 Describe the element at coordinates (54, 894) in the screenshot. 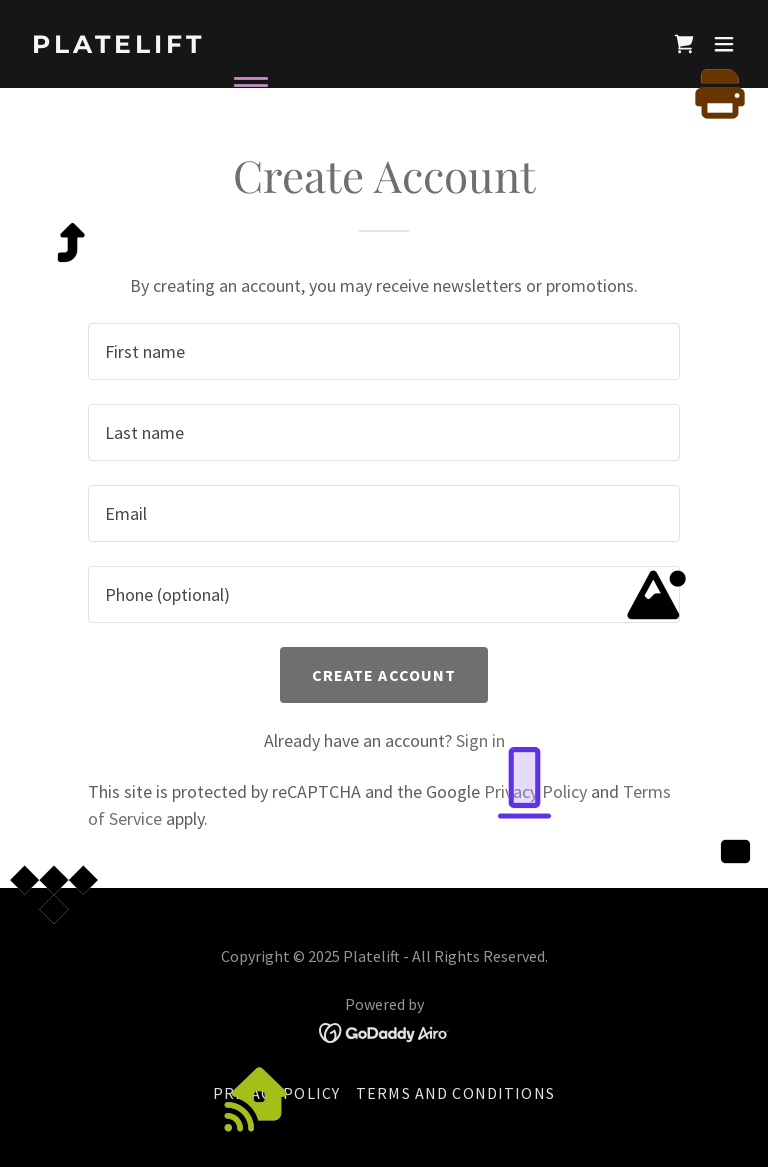

I see `open tidal music streaming app` at that location.